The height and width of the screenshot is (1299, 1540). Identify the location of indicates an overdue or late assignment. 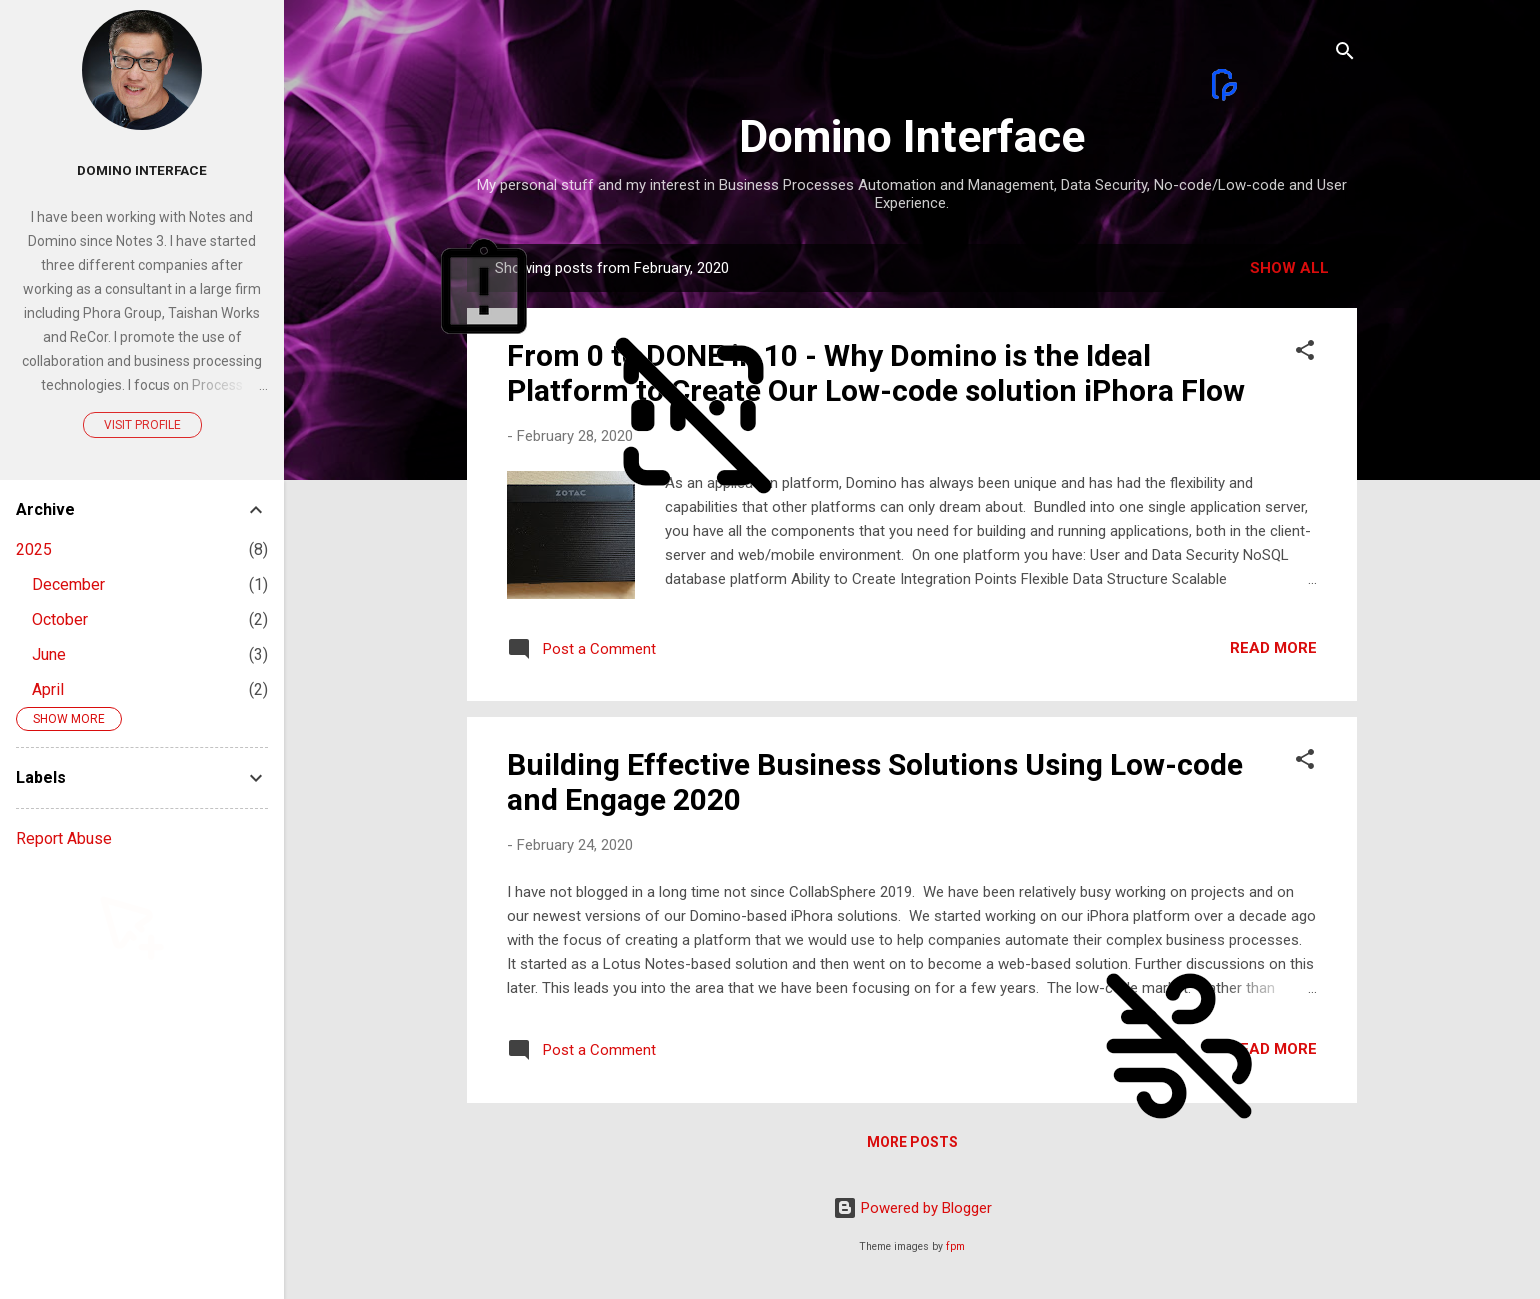
(484, 291).